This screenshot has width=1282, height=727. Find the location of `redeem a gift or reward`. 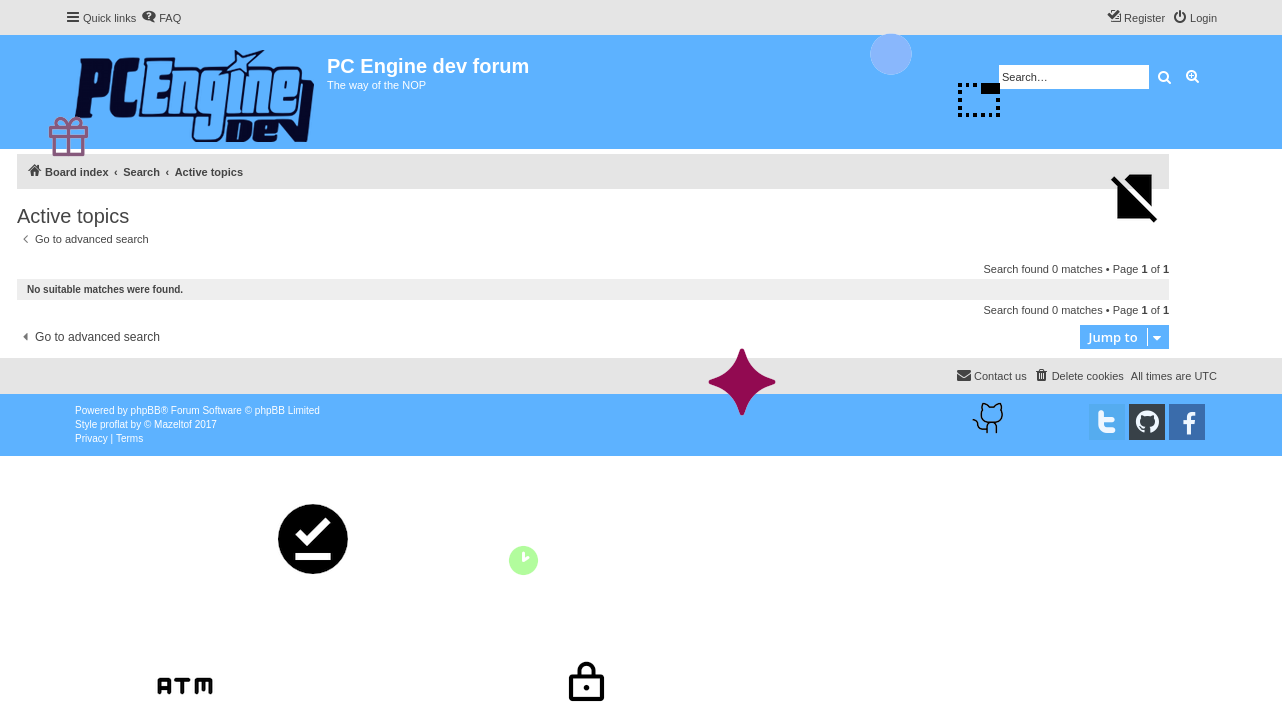

redeem a gift or reward is located at coordinates (68, 136).